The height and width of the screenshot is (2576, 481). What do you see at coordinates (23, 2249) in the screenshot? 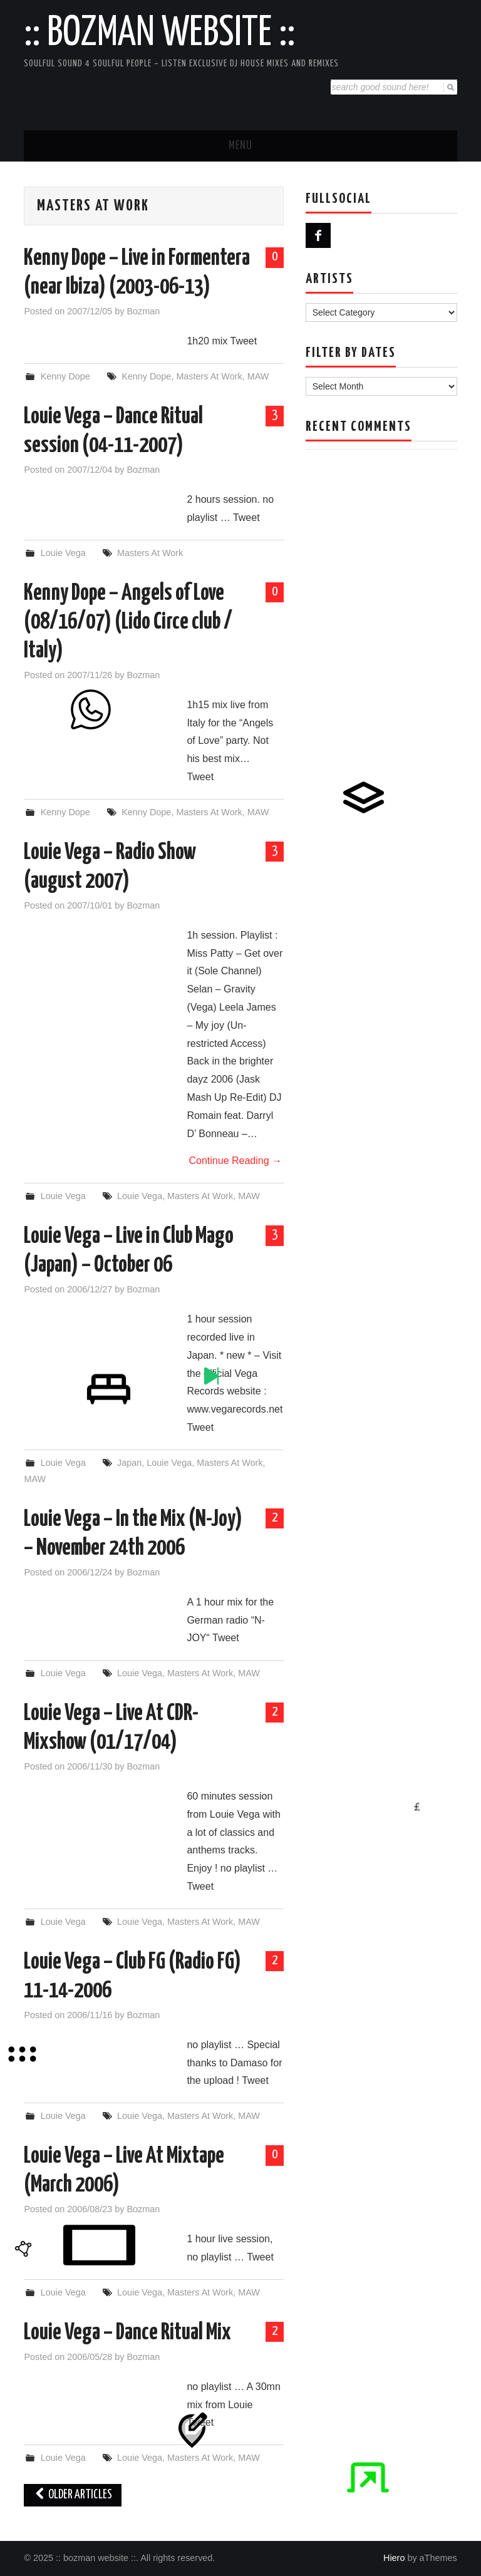
I see `create a polygon shape` at bounding box center [23, 2249].